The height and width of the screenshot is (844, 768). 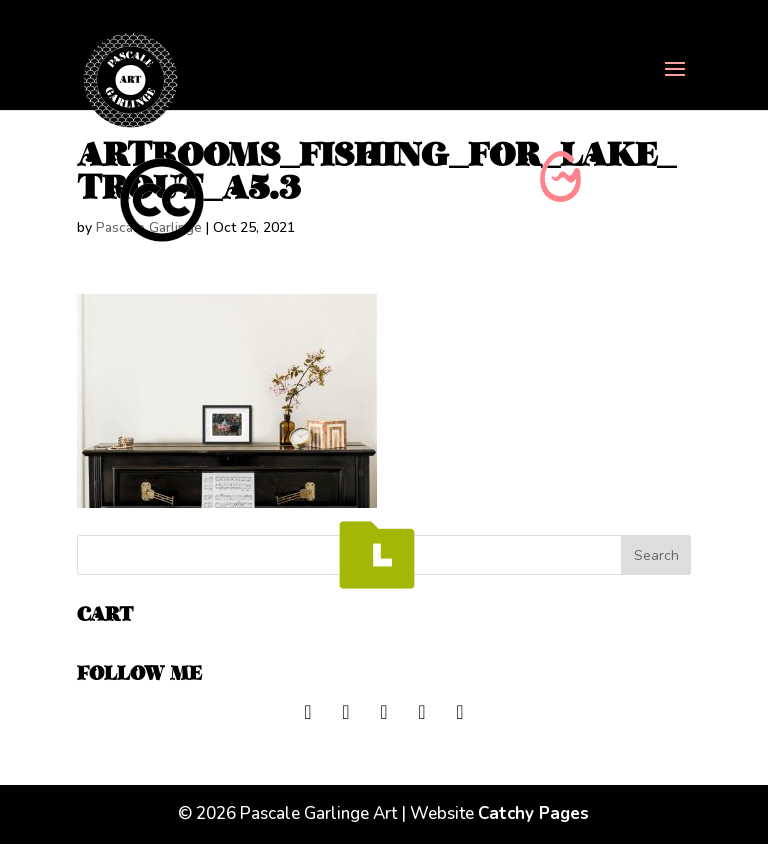 What do you see at coordinates (560, 176) in the screenshot?
I see `open wegame gaming platform` at bounding box center [560, 176].